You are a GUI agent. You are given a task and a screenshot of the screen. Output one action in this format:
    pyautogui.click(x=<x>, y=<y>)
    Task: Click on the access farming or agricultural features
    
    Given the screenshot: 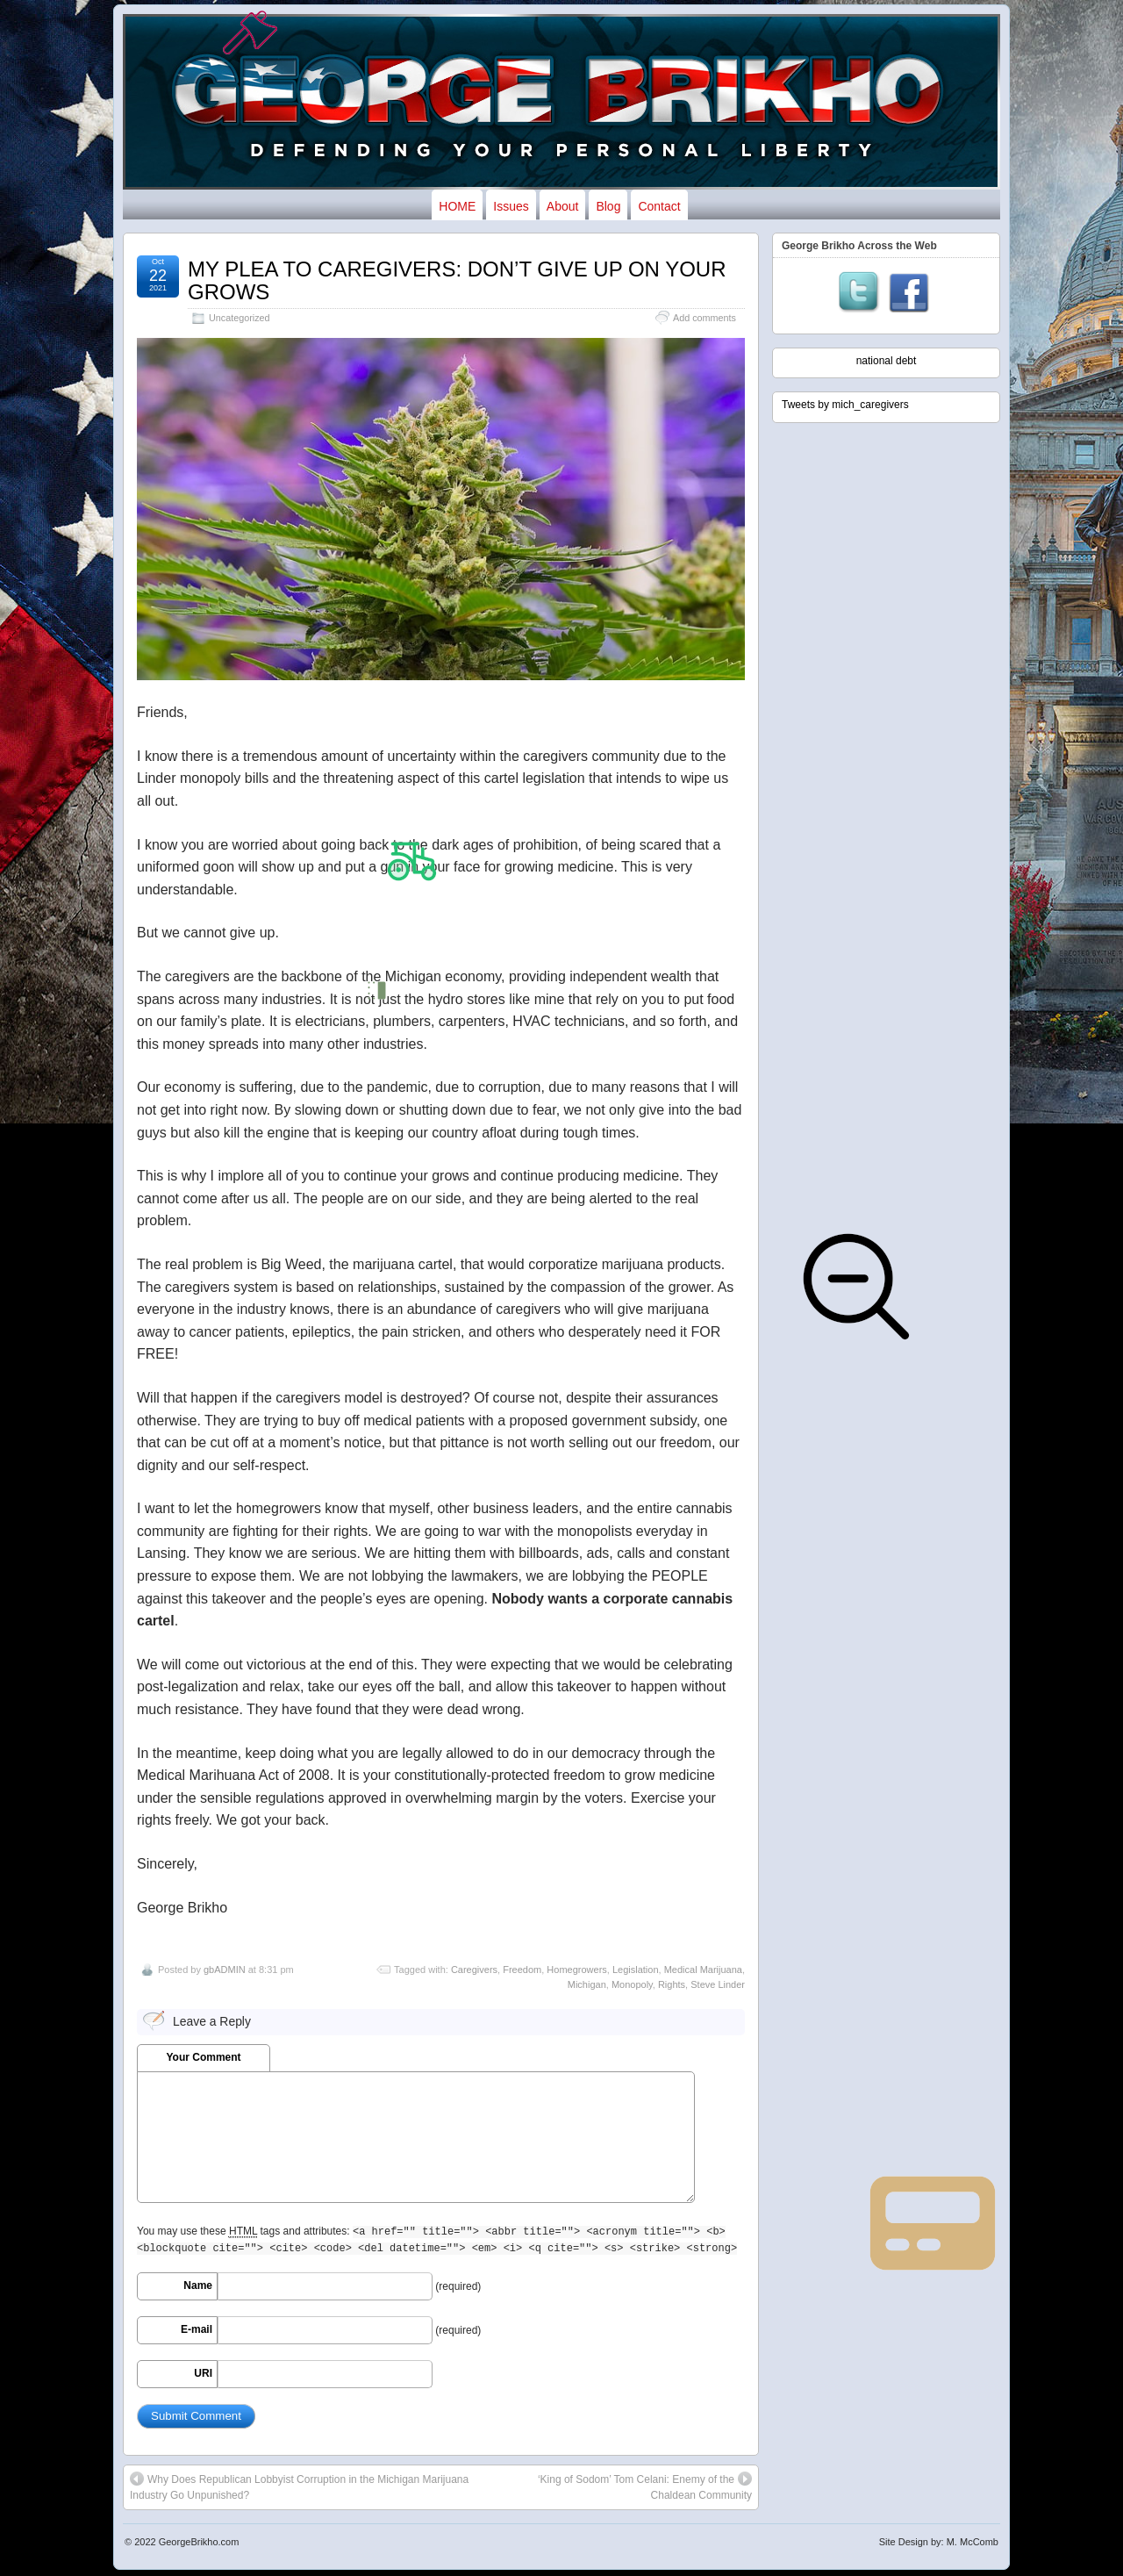 What is the action you would take?
    pyautogui.click(x=411, y=860)
    